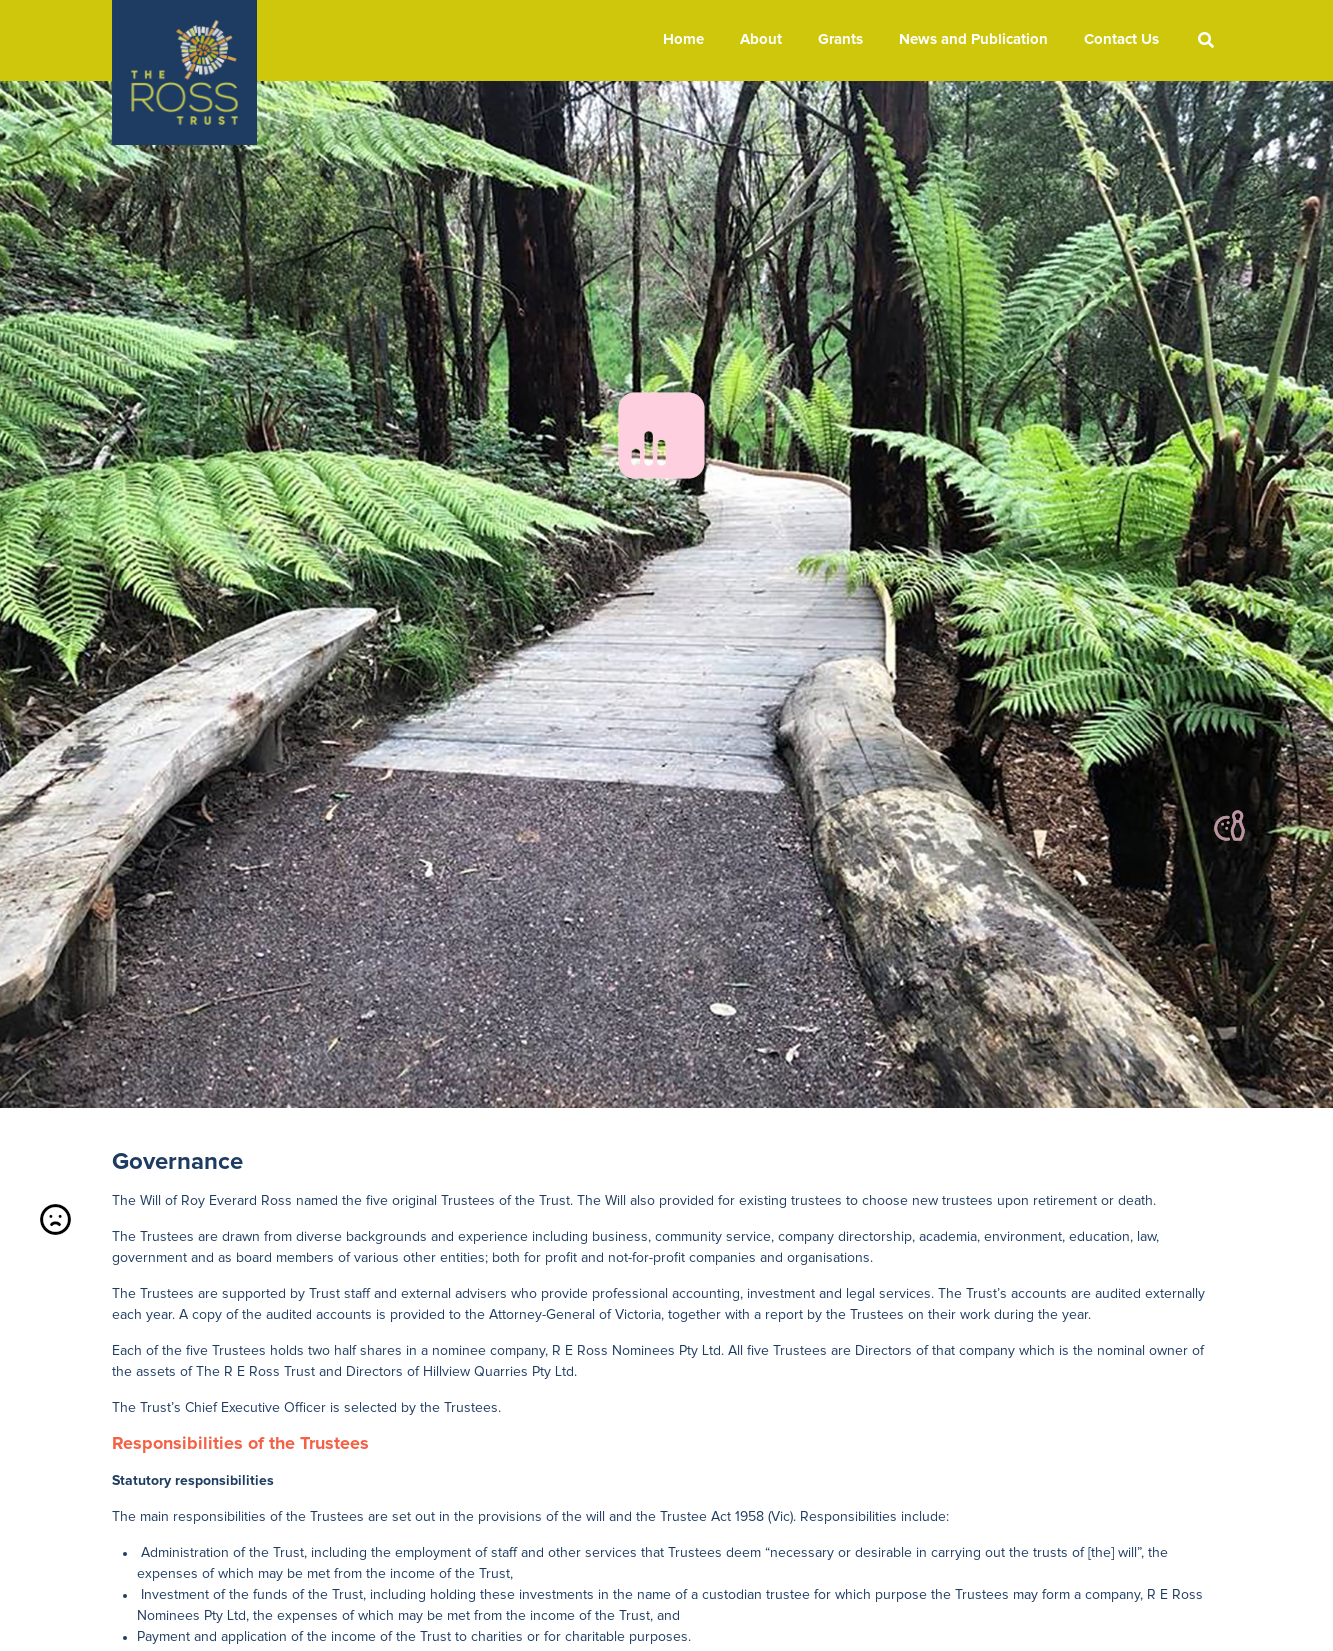 This screenshot has height=1651, width=1333. I want to click on align content to bottom-left corner, so click(661, 435).